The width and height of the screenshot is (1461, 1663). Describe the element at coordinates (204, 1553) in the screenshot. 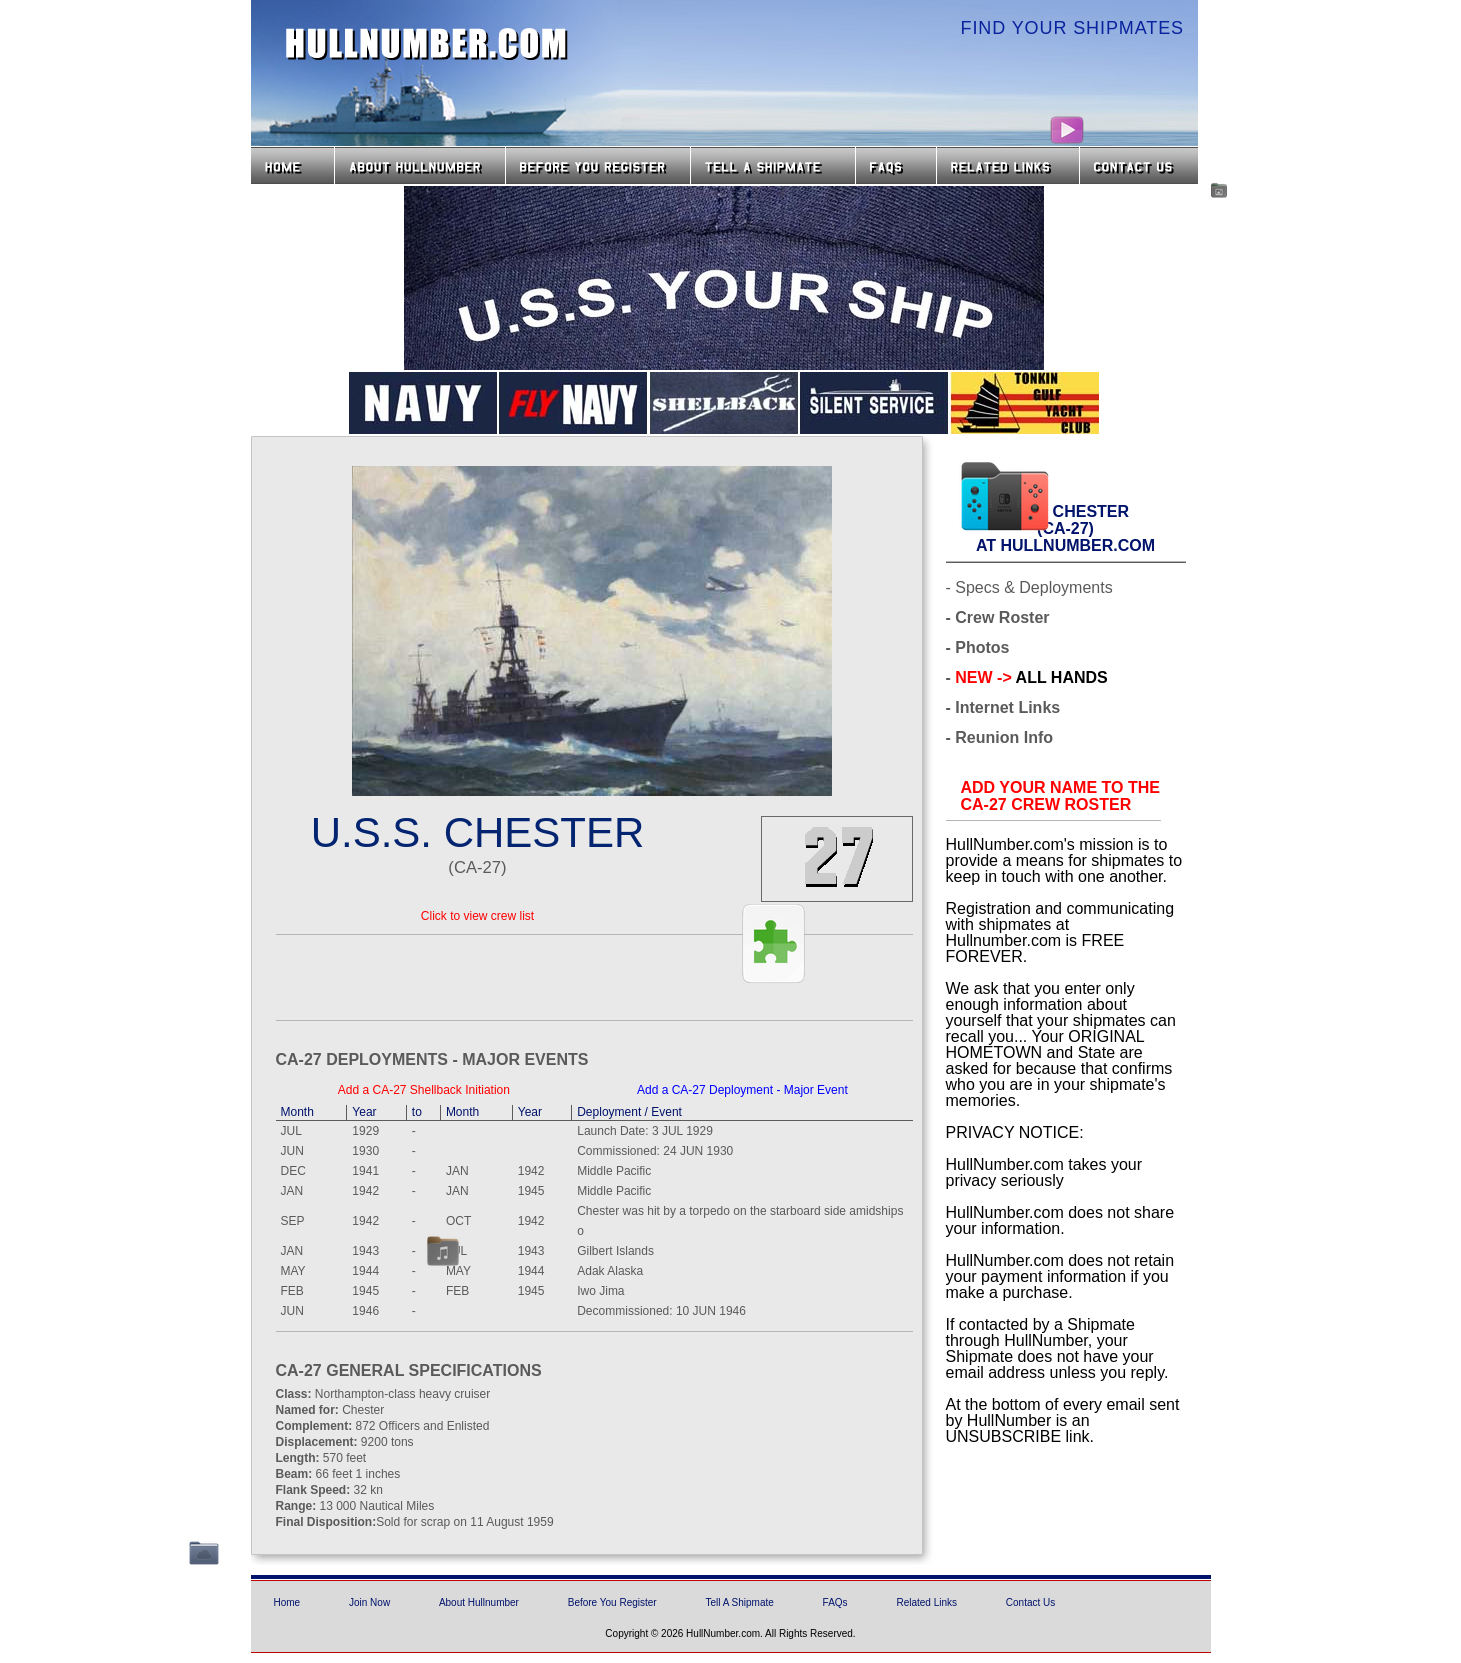

I see `access cloud-synced files and folders` at that location.